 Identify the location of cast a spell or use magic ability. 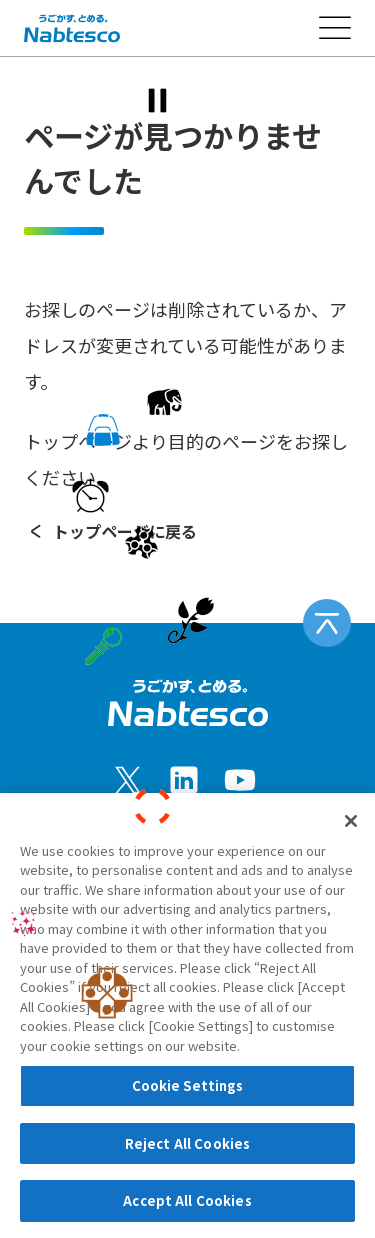
(105, 644).